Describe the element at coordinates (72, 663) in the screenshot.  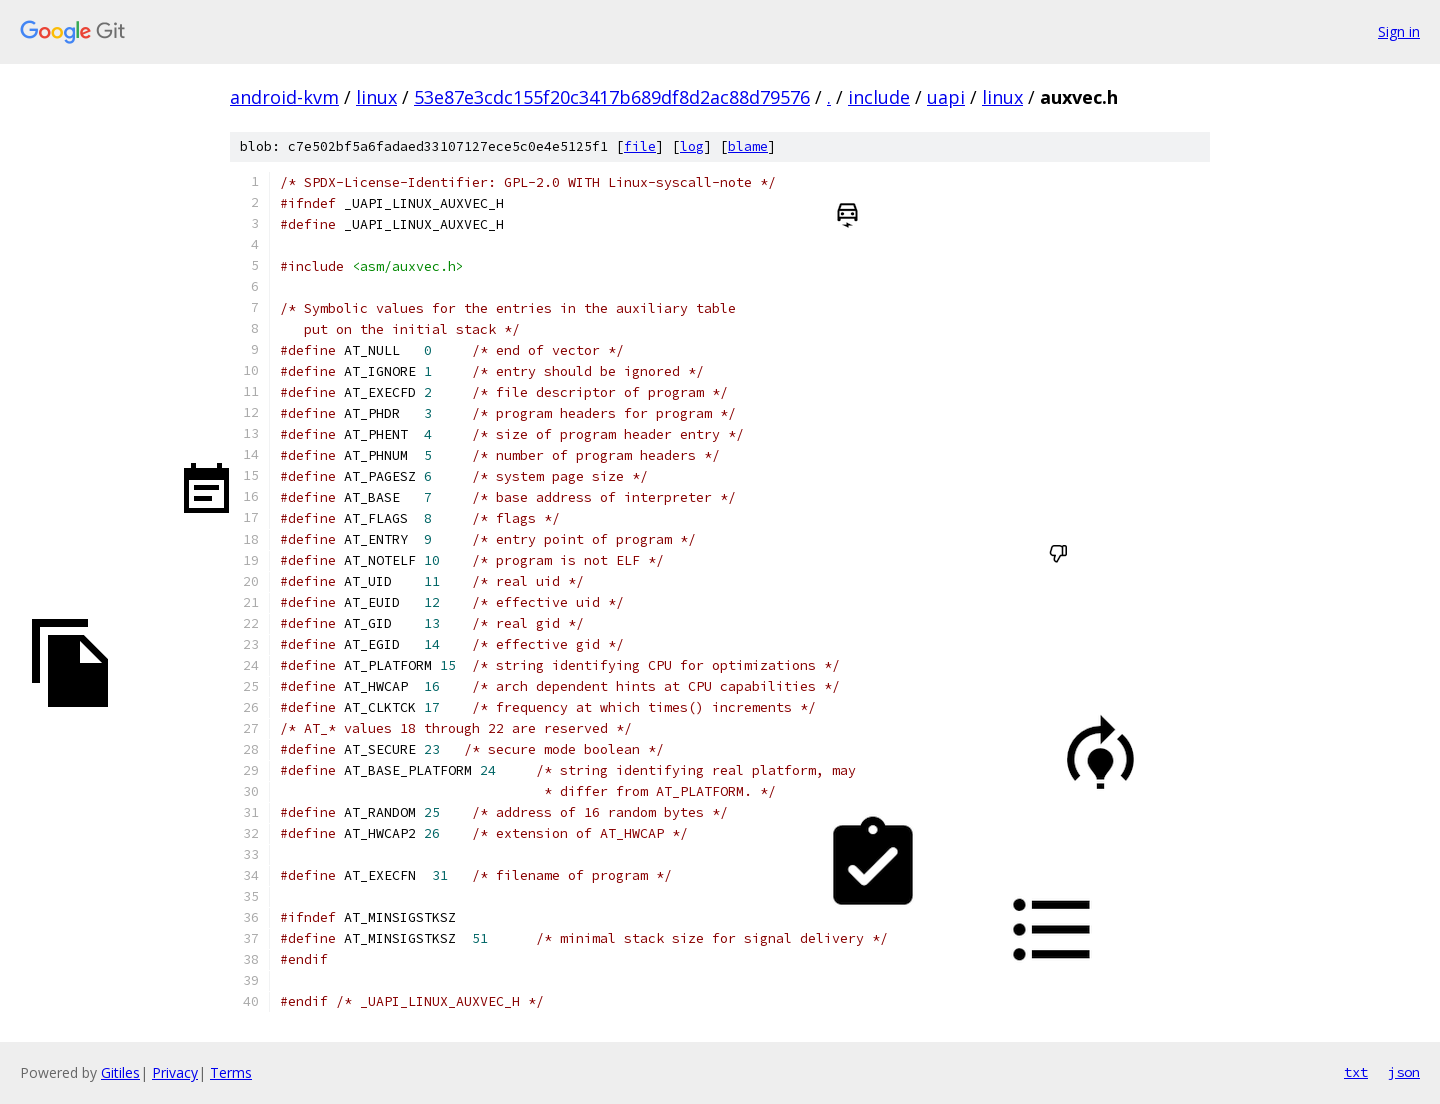
I see `copy file to clipboard` at that location.